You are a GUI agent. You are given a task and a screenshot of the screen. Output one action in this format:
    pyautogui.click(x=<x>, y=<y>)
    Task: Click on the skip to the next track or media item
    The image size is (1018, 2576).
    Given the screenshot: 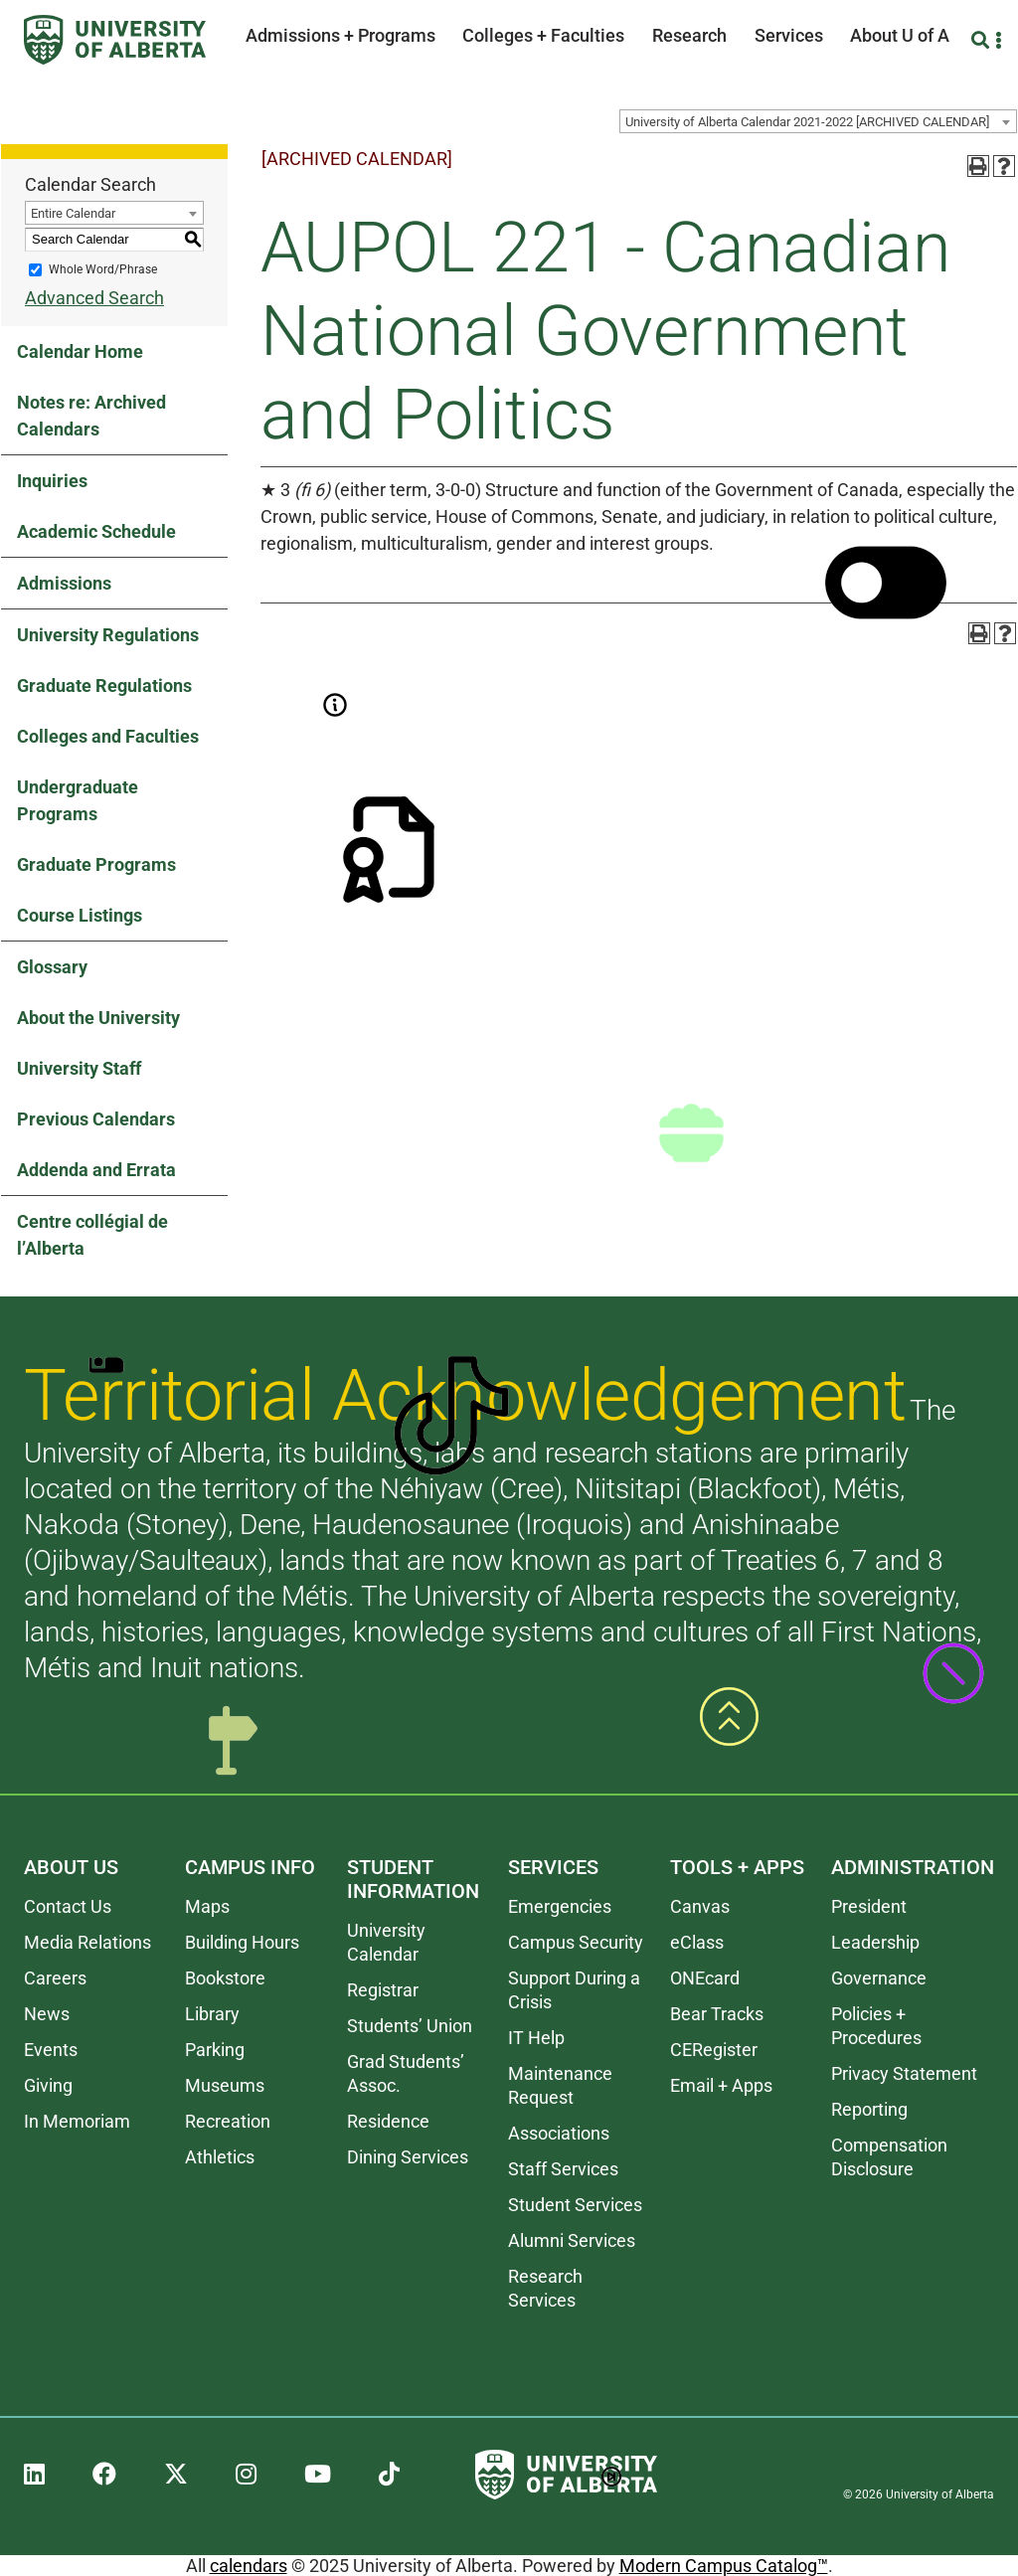 What is the action you would take?
    pyautogui.click(x=611, y=2477)
    